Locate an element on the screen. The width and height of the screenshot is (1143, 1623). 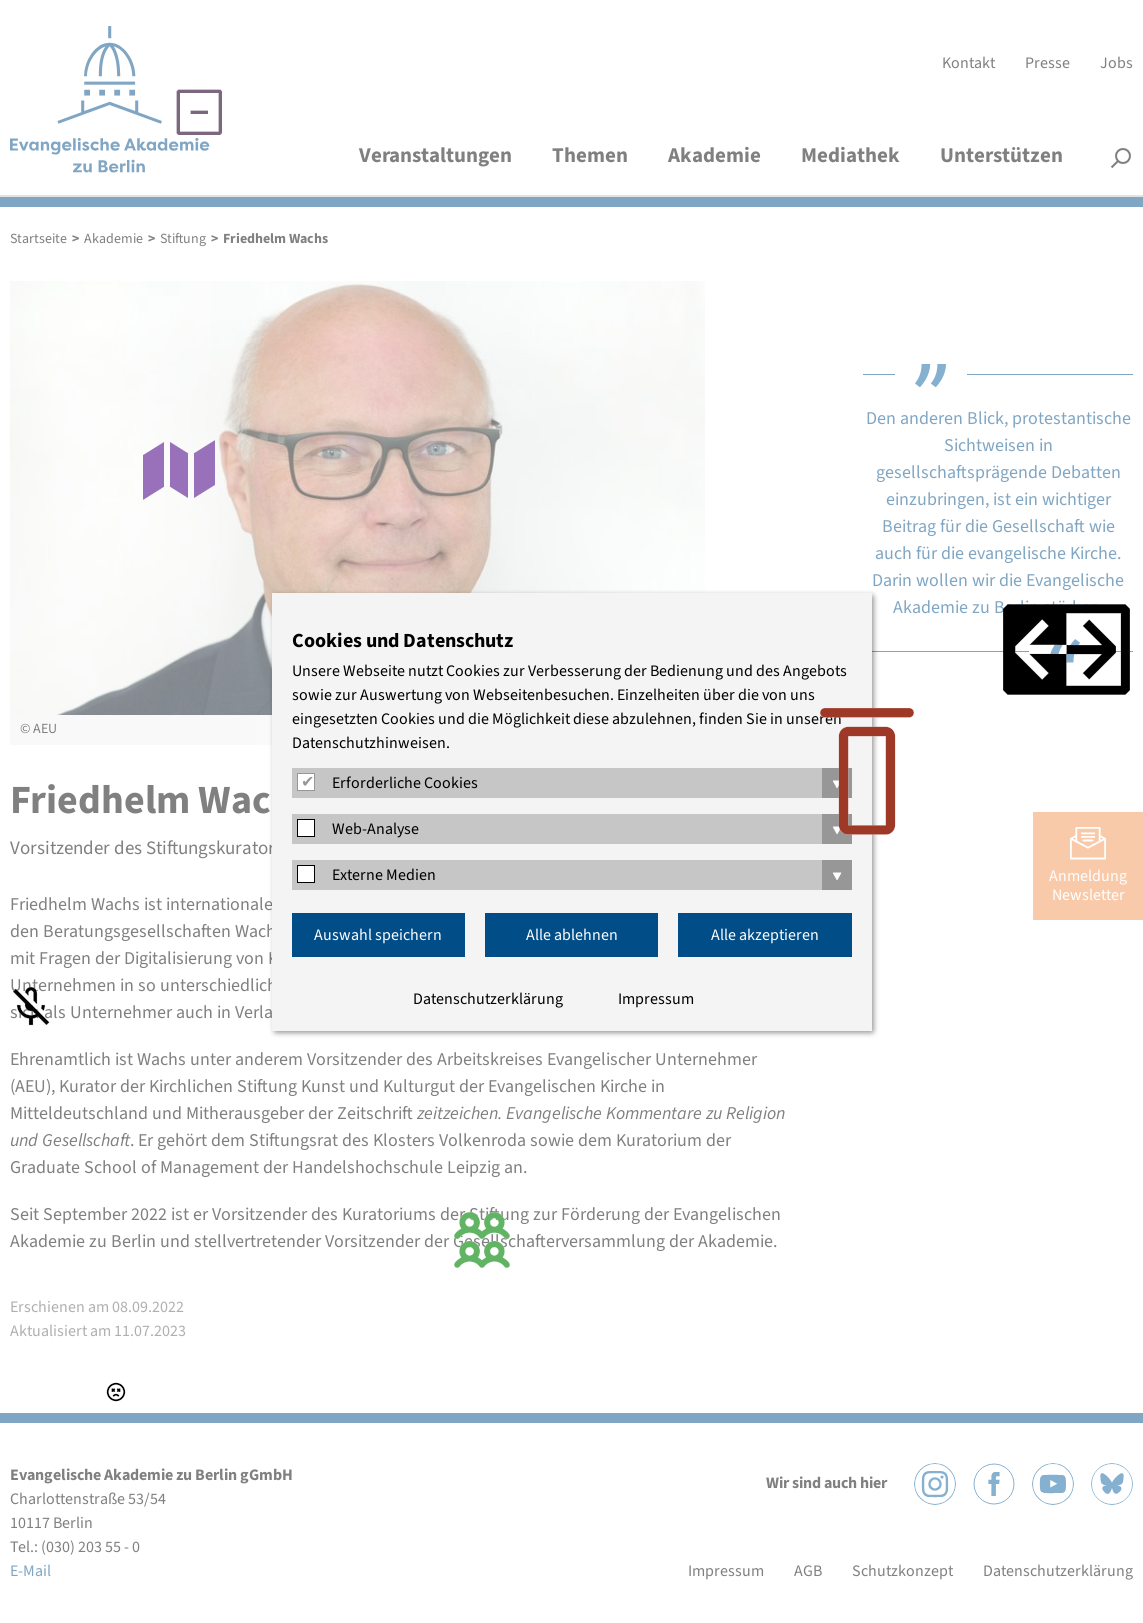
toggle between true/false boolean values is located at coordinates (1066, 649).